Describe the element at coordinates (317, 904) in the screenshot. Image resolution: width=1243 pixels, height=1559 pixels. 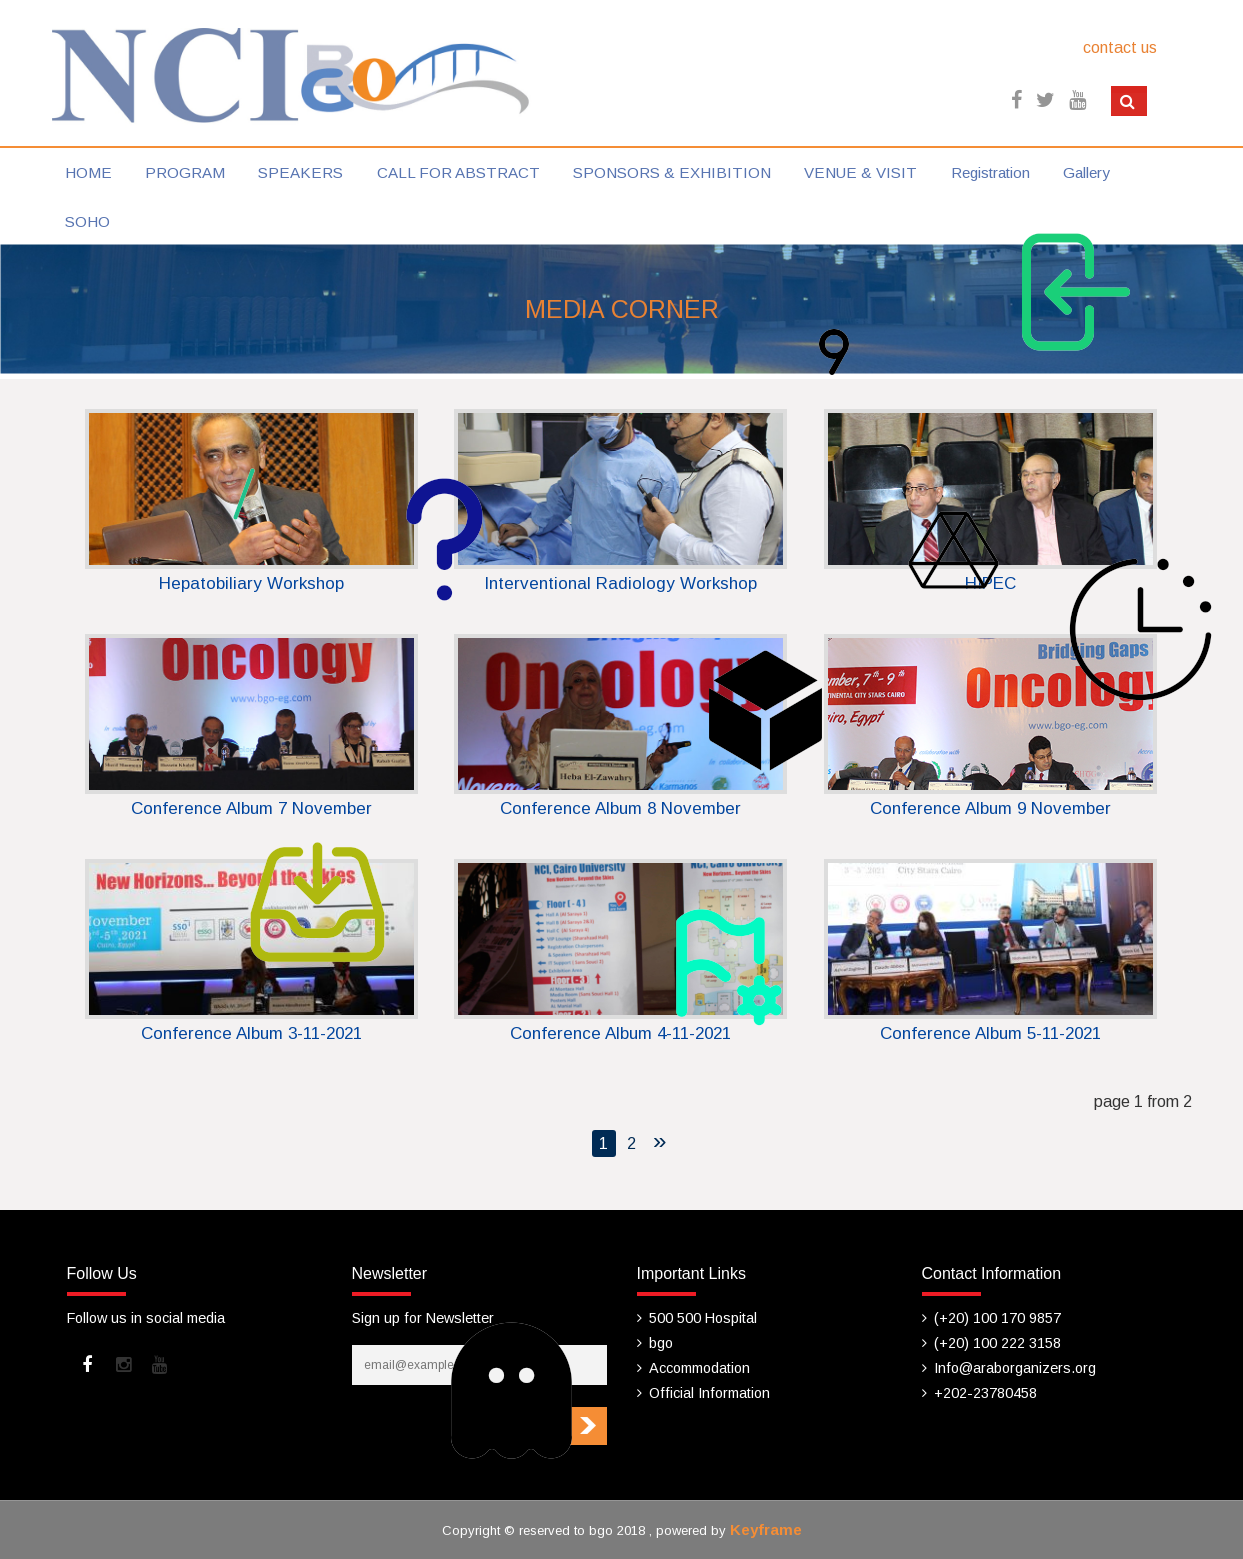
I see `download message to inbox` at that location.